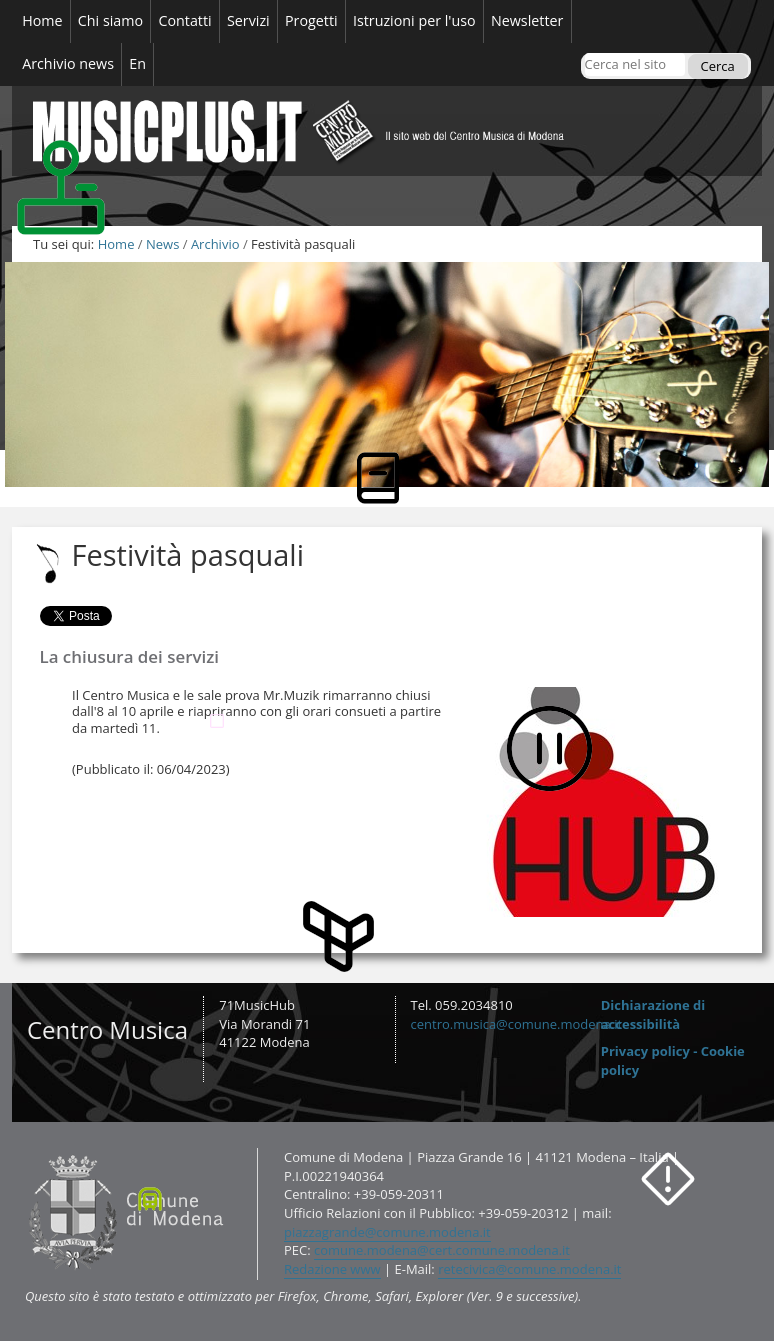  Describe the element at coordinates (217, 721) in the screenshot. I see `stop media playback` at that location.